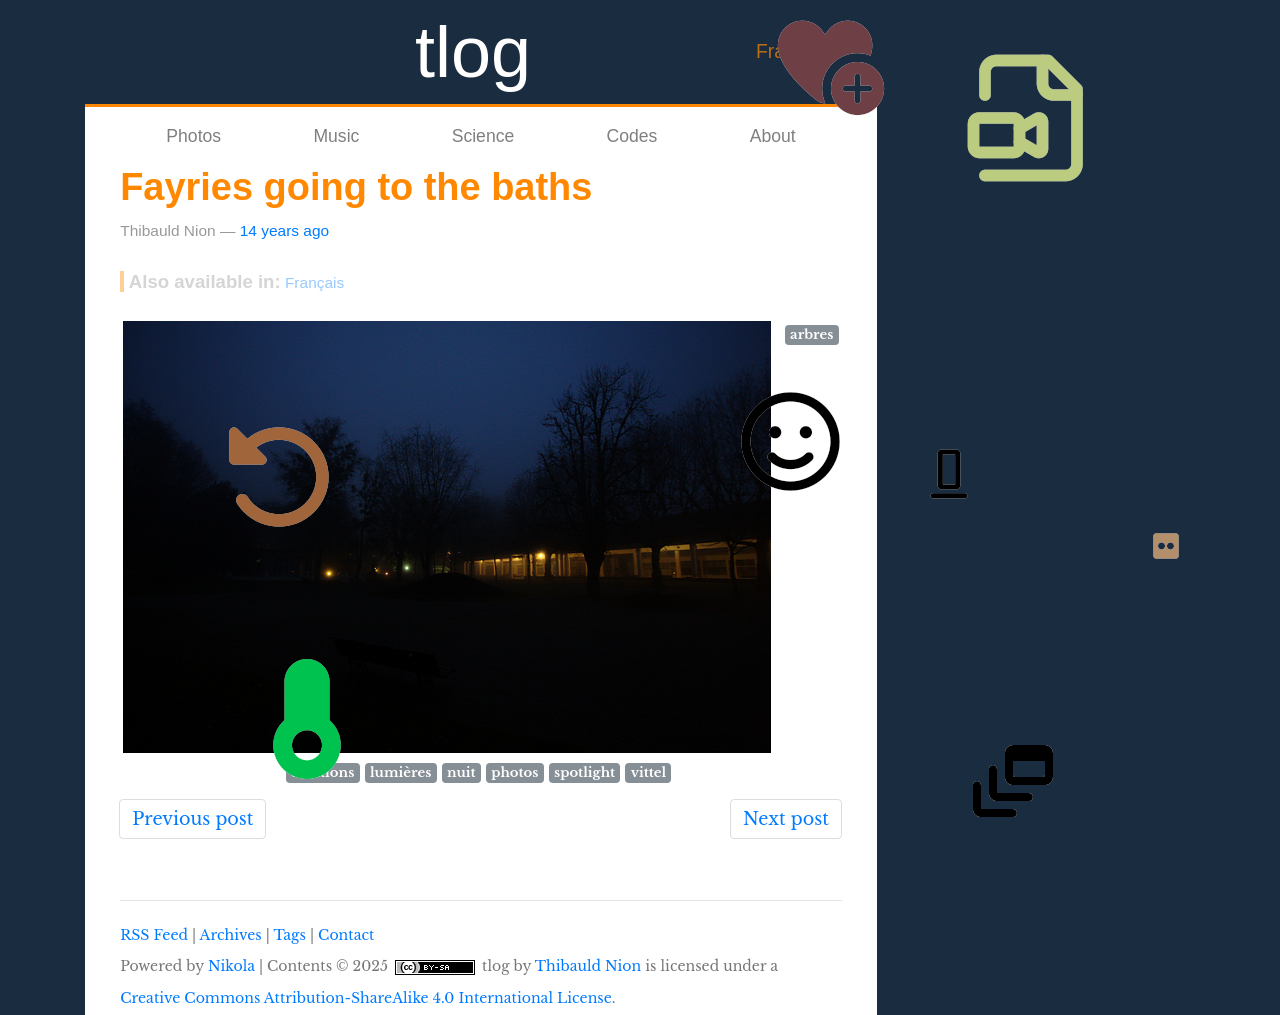  I want to click on open a video file, so click(1031, 118).